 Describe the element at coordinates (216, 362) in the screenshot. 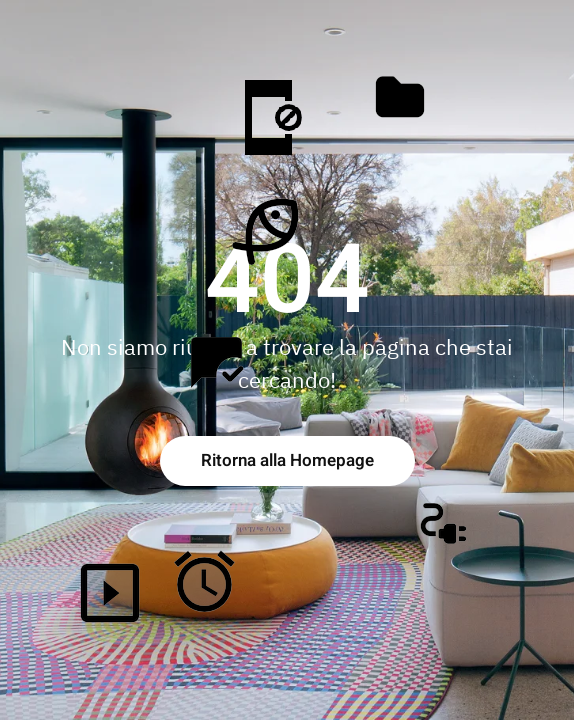

I see `message has been read` at that location.